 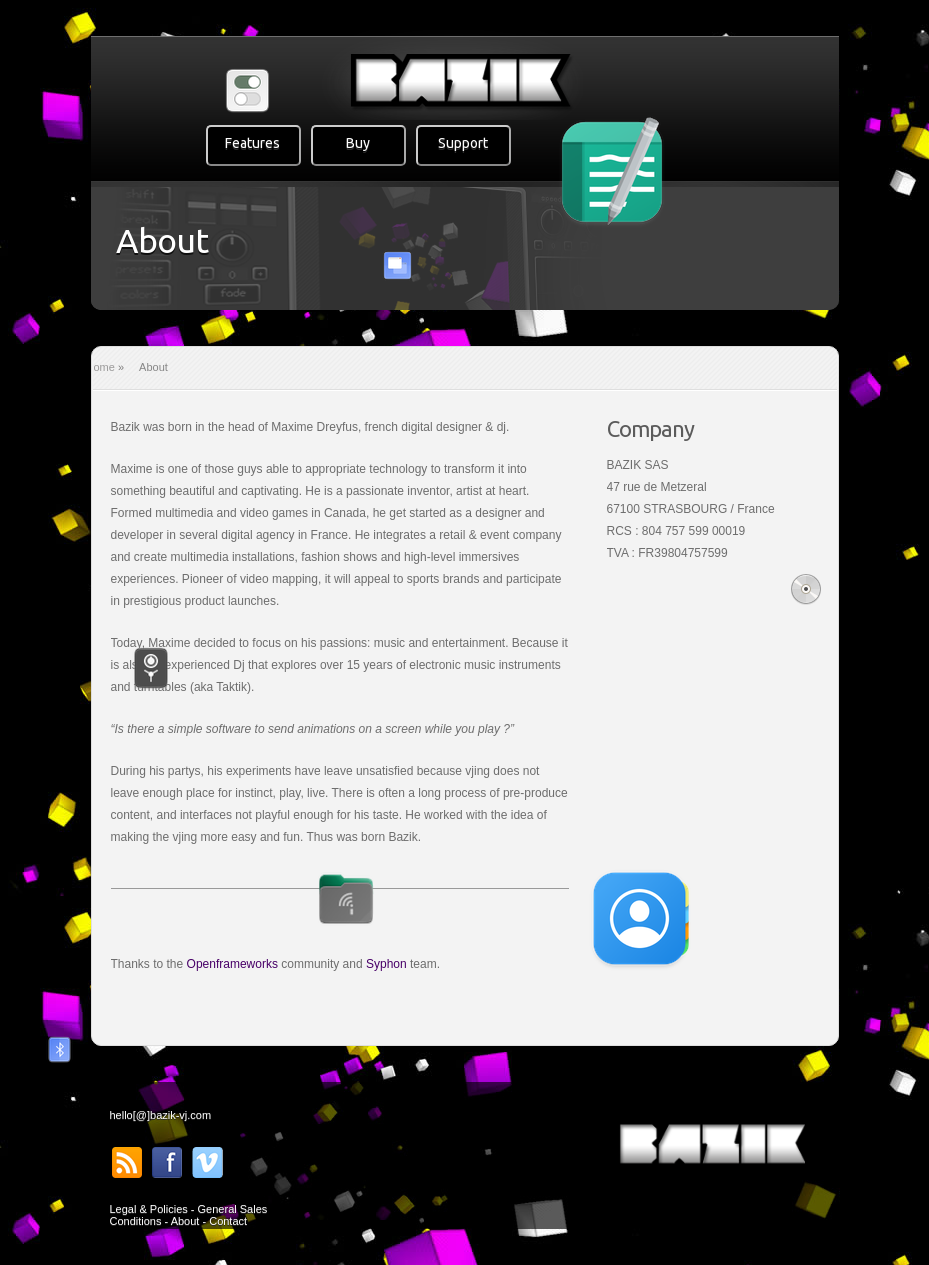 I want to click on open bluetooth settings, so click(x=59, y=1049).